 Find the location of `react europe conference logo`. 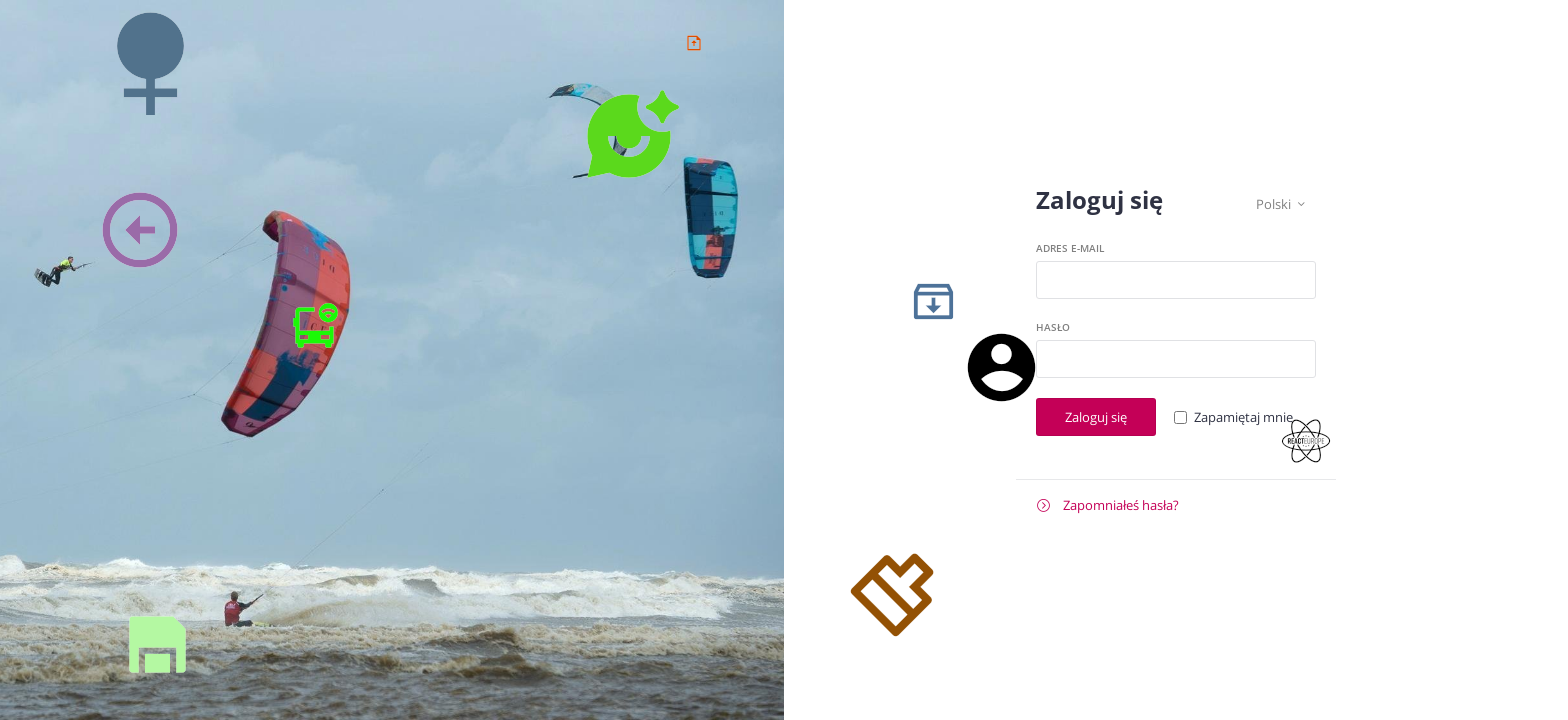

react europe conference logo is located at coordinates (1306, 441).